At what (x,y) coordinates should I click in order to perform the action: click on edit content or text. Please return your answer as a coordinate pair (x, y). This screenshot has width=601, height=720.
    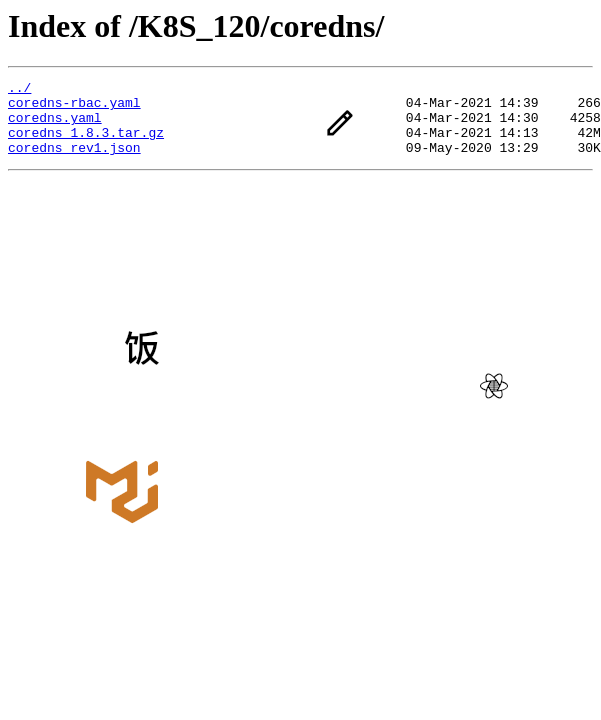
    Looking at the image, I should click on (340, 123).